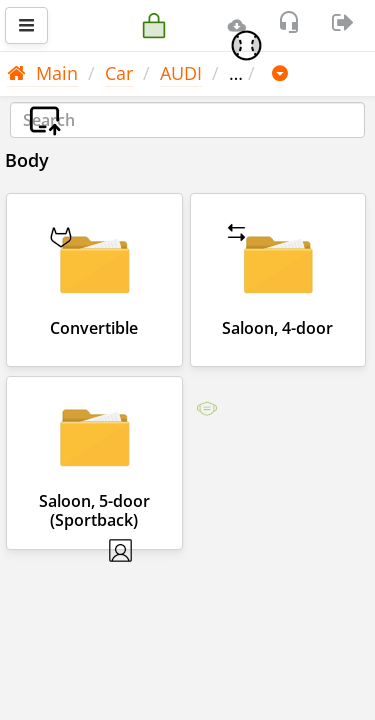  I want to click on swap or exchange items, so click(236, 232).